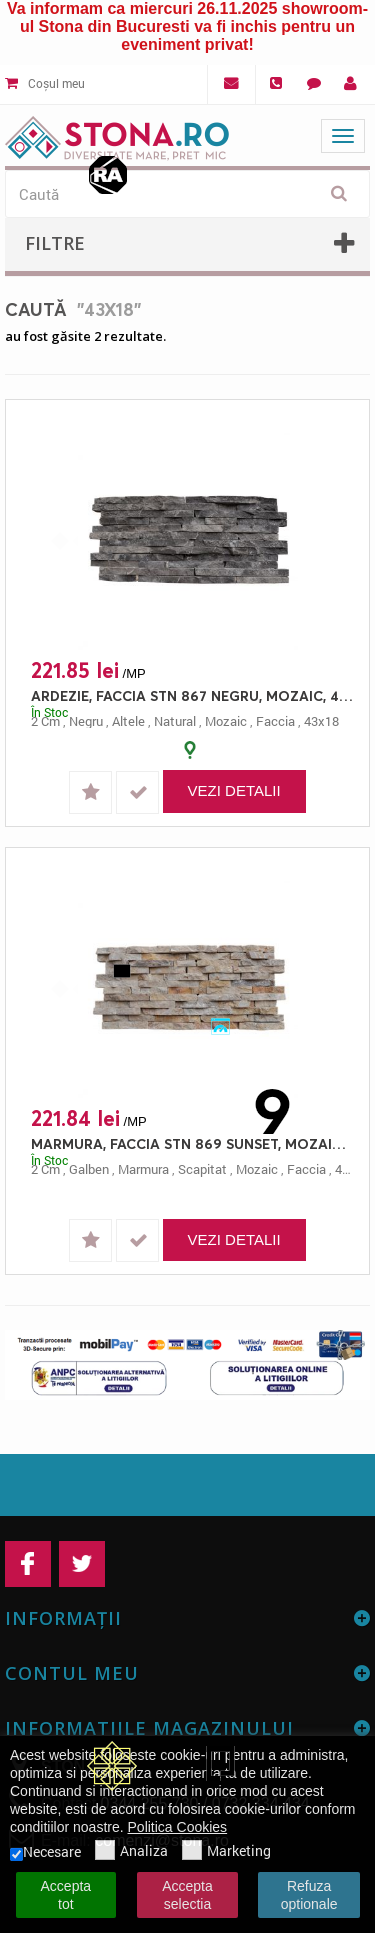 This screenshot has height=1933, width=375. What do you see at coordinates (108, 175) in the screenshot?
I see `visit rockwell automation website` at bounding box center [108, 175].